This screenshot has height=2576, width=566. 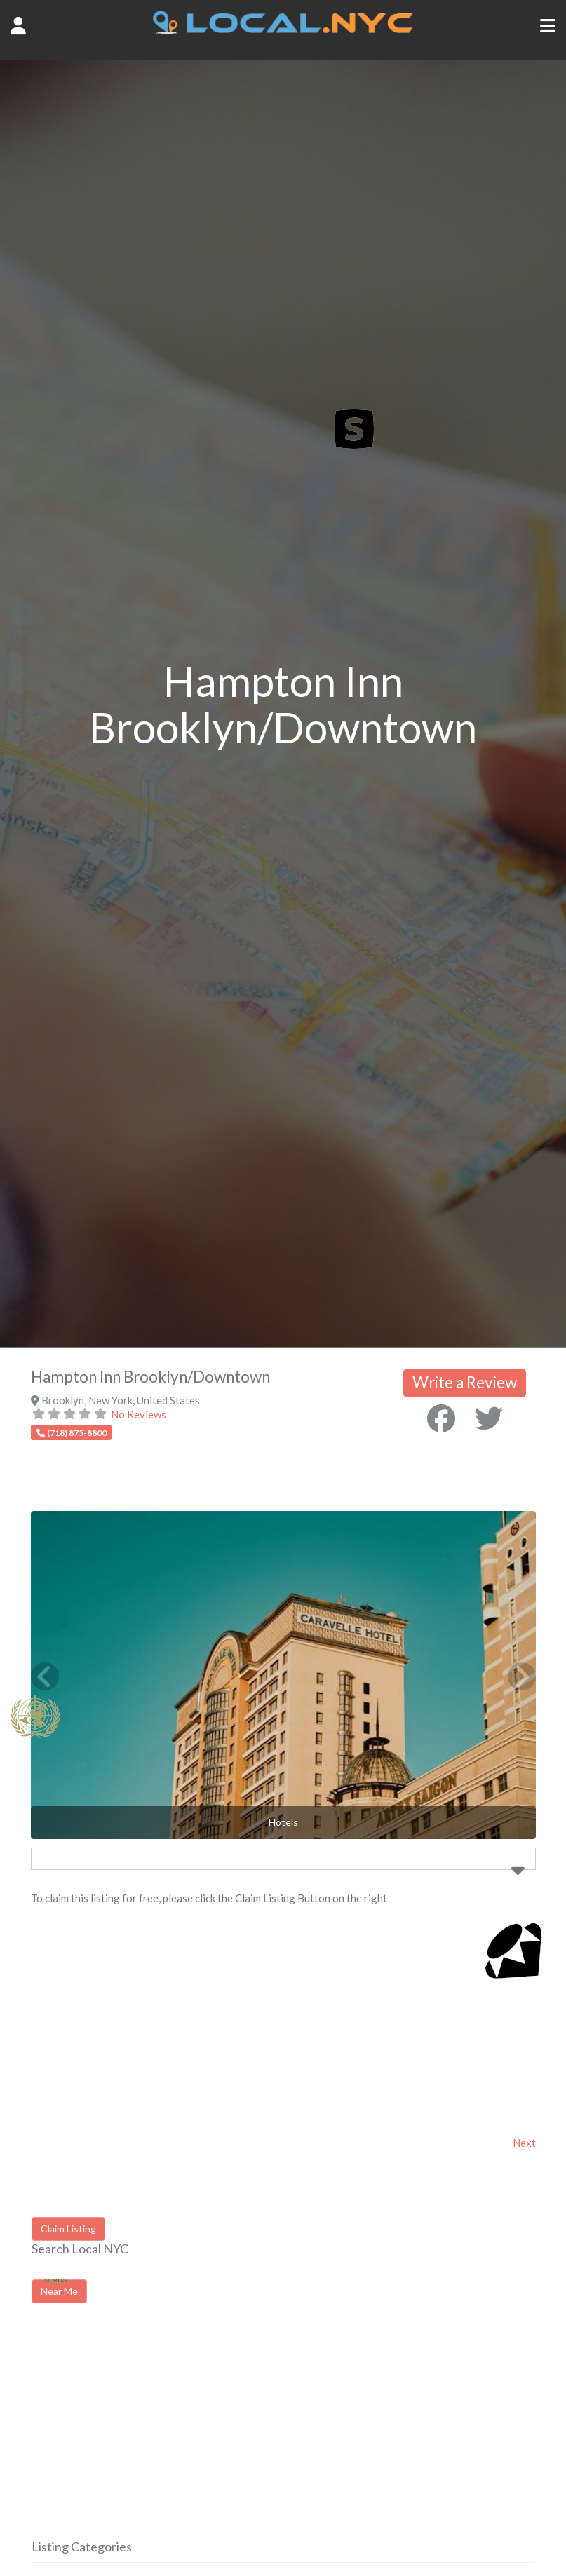 What do you see at coordinates (354, 429) in the screenshot?
I see `open the Sellfy e-commerce platform` at bounding box center [354, 429].